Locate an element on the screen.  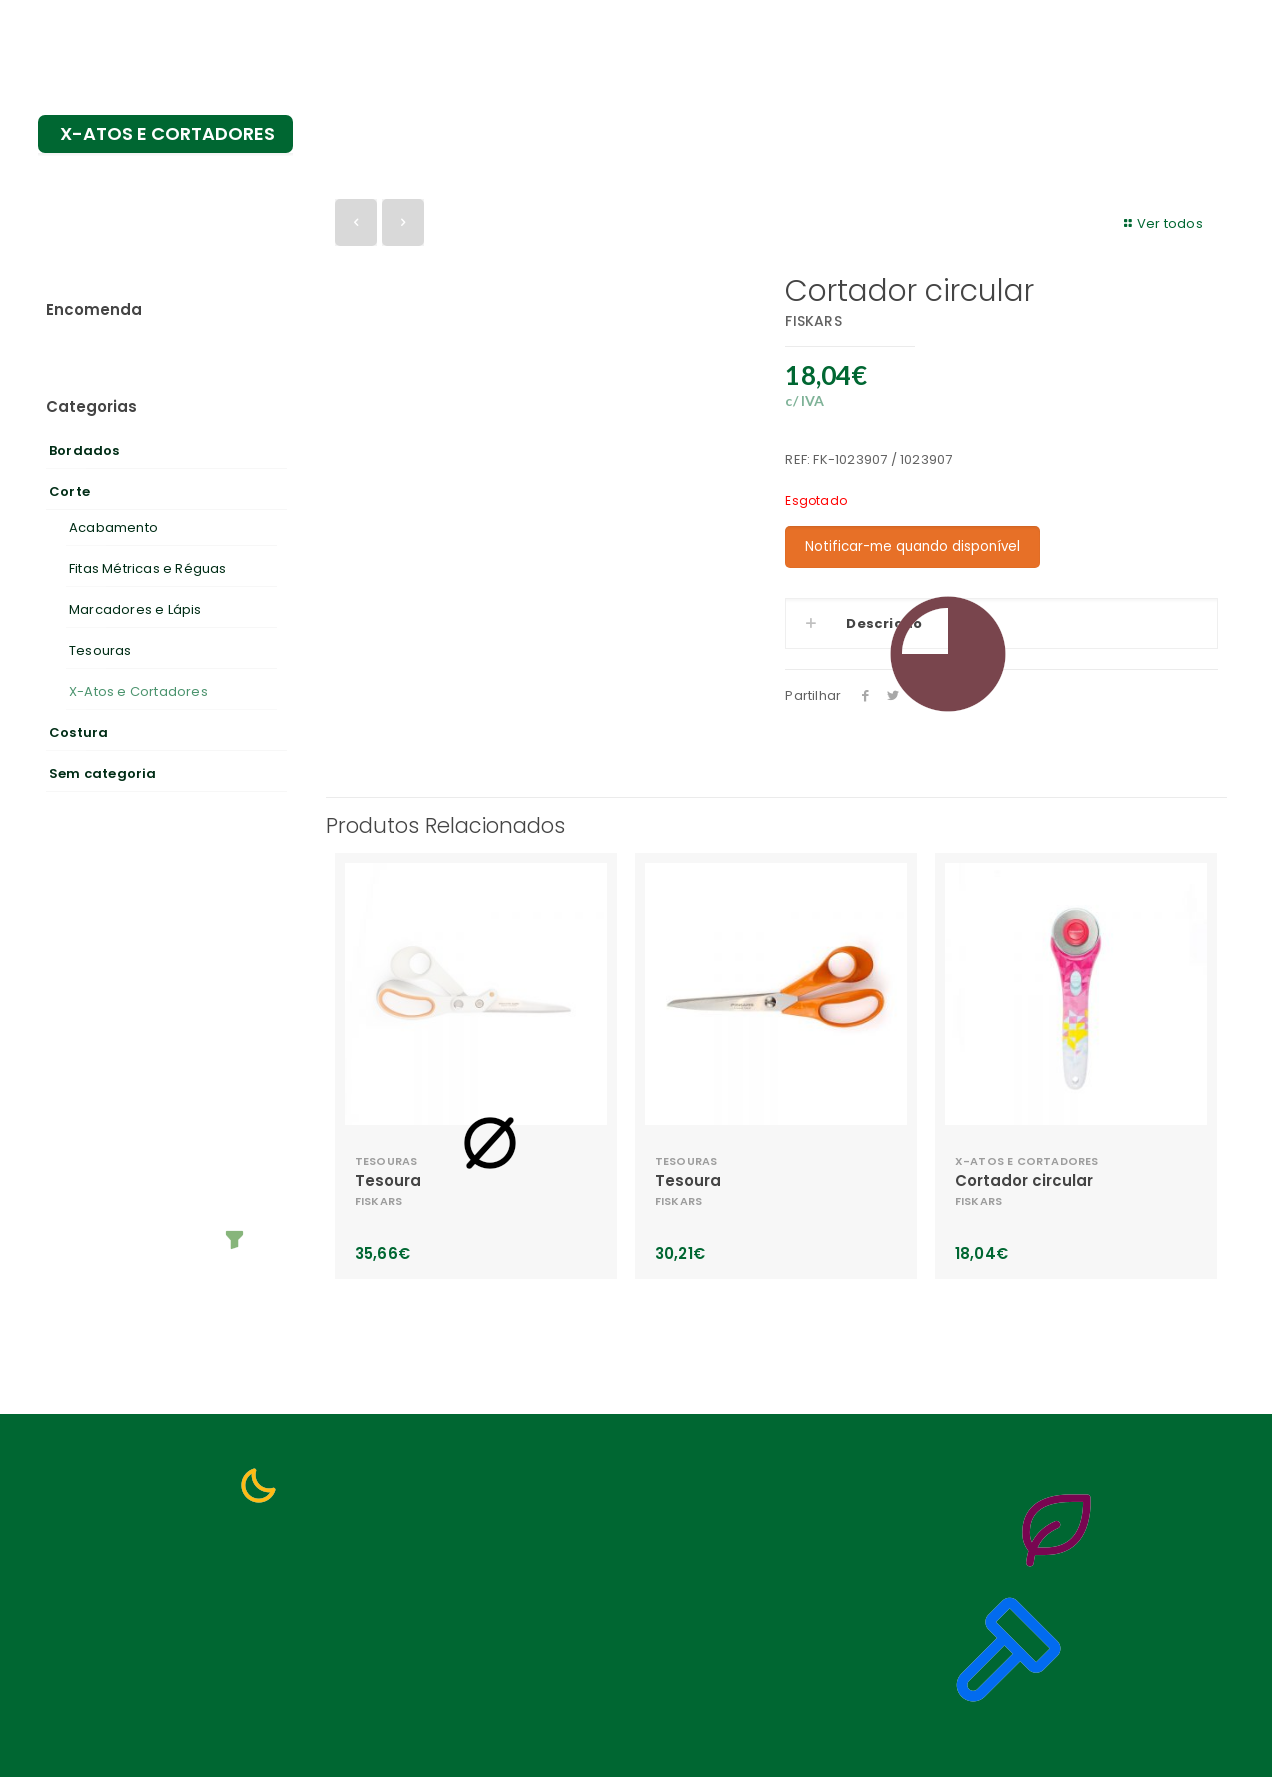
indicates an empty or null value is located at coordinates (490, 1143).